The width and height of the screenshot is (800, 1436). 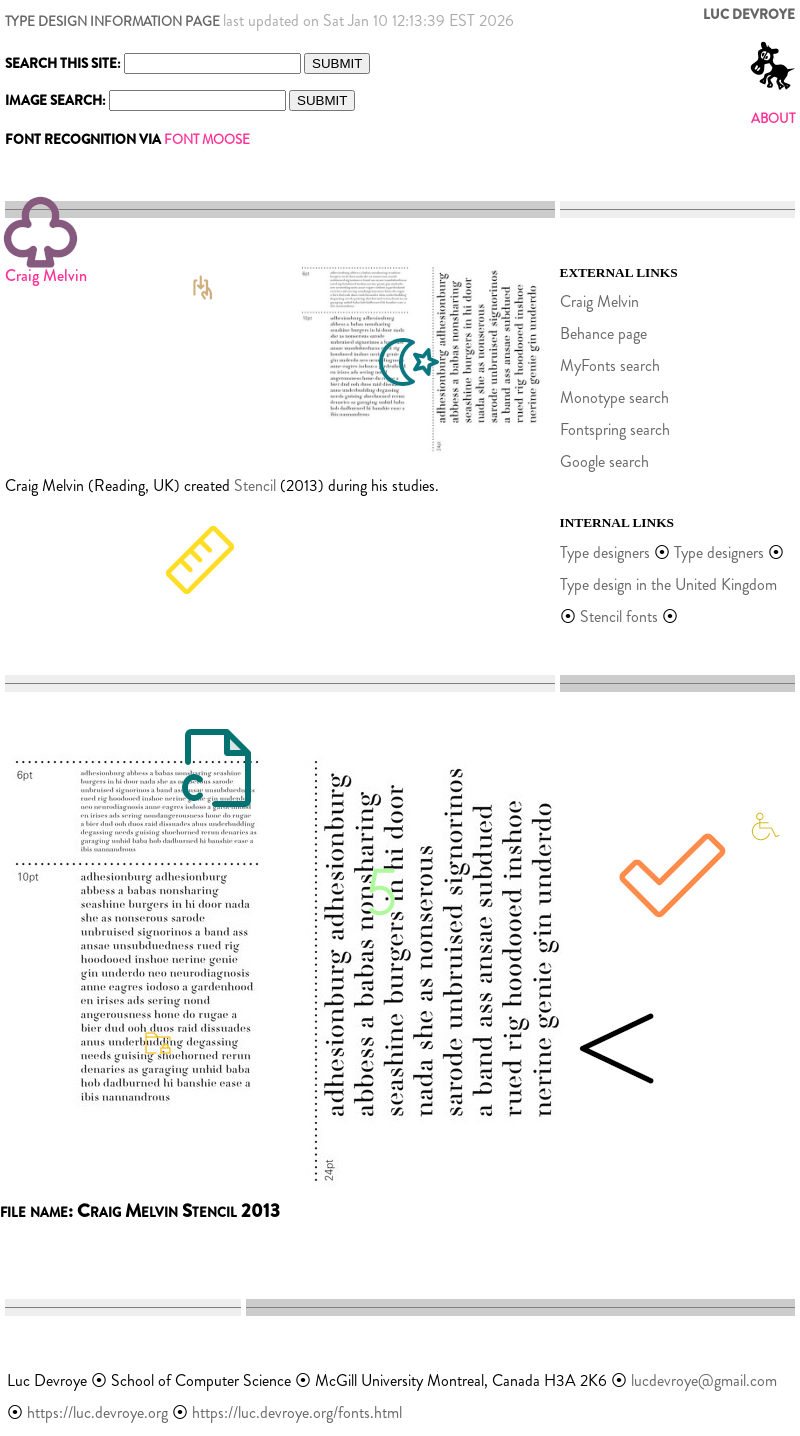 What do you see at coordinates (218, 768) in the screenshot?
I see `a C programming language source file` at bounding box center [218, 768].